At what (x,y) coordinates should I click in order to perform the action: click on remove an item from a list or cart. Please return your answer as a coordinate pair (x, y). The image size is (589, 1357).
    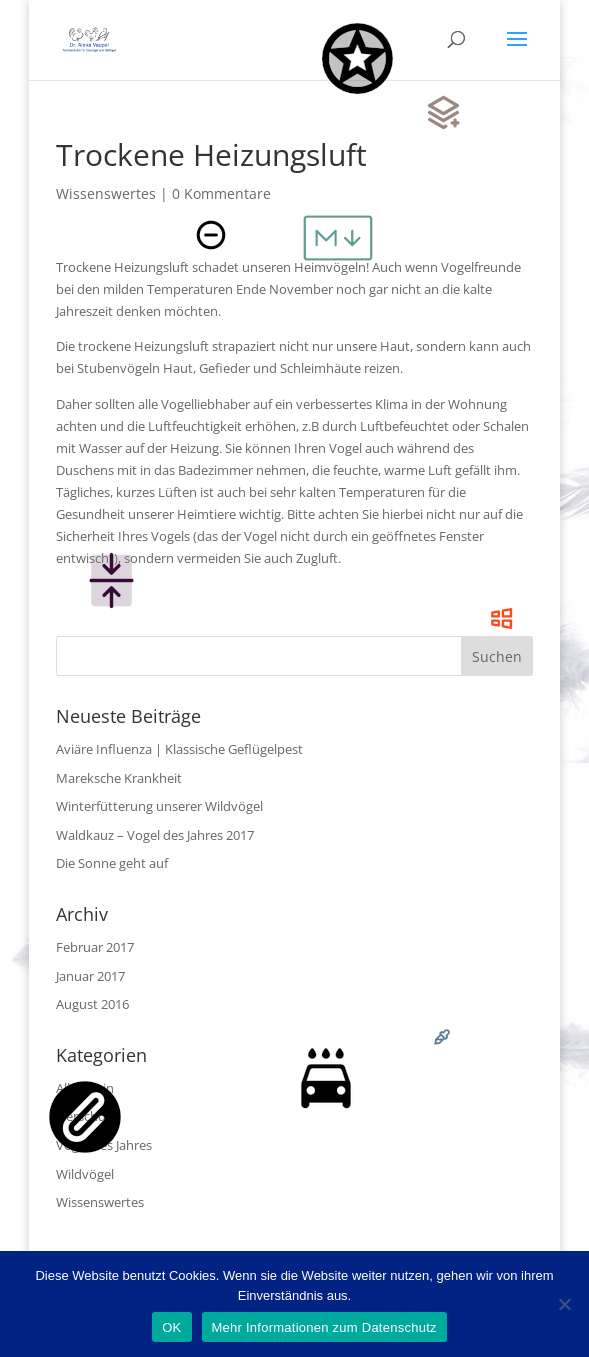
    Looking at the image, I should click on (211, 235).